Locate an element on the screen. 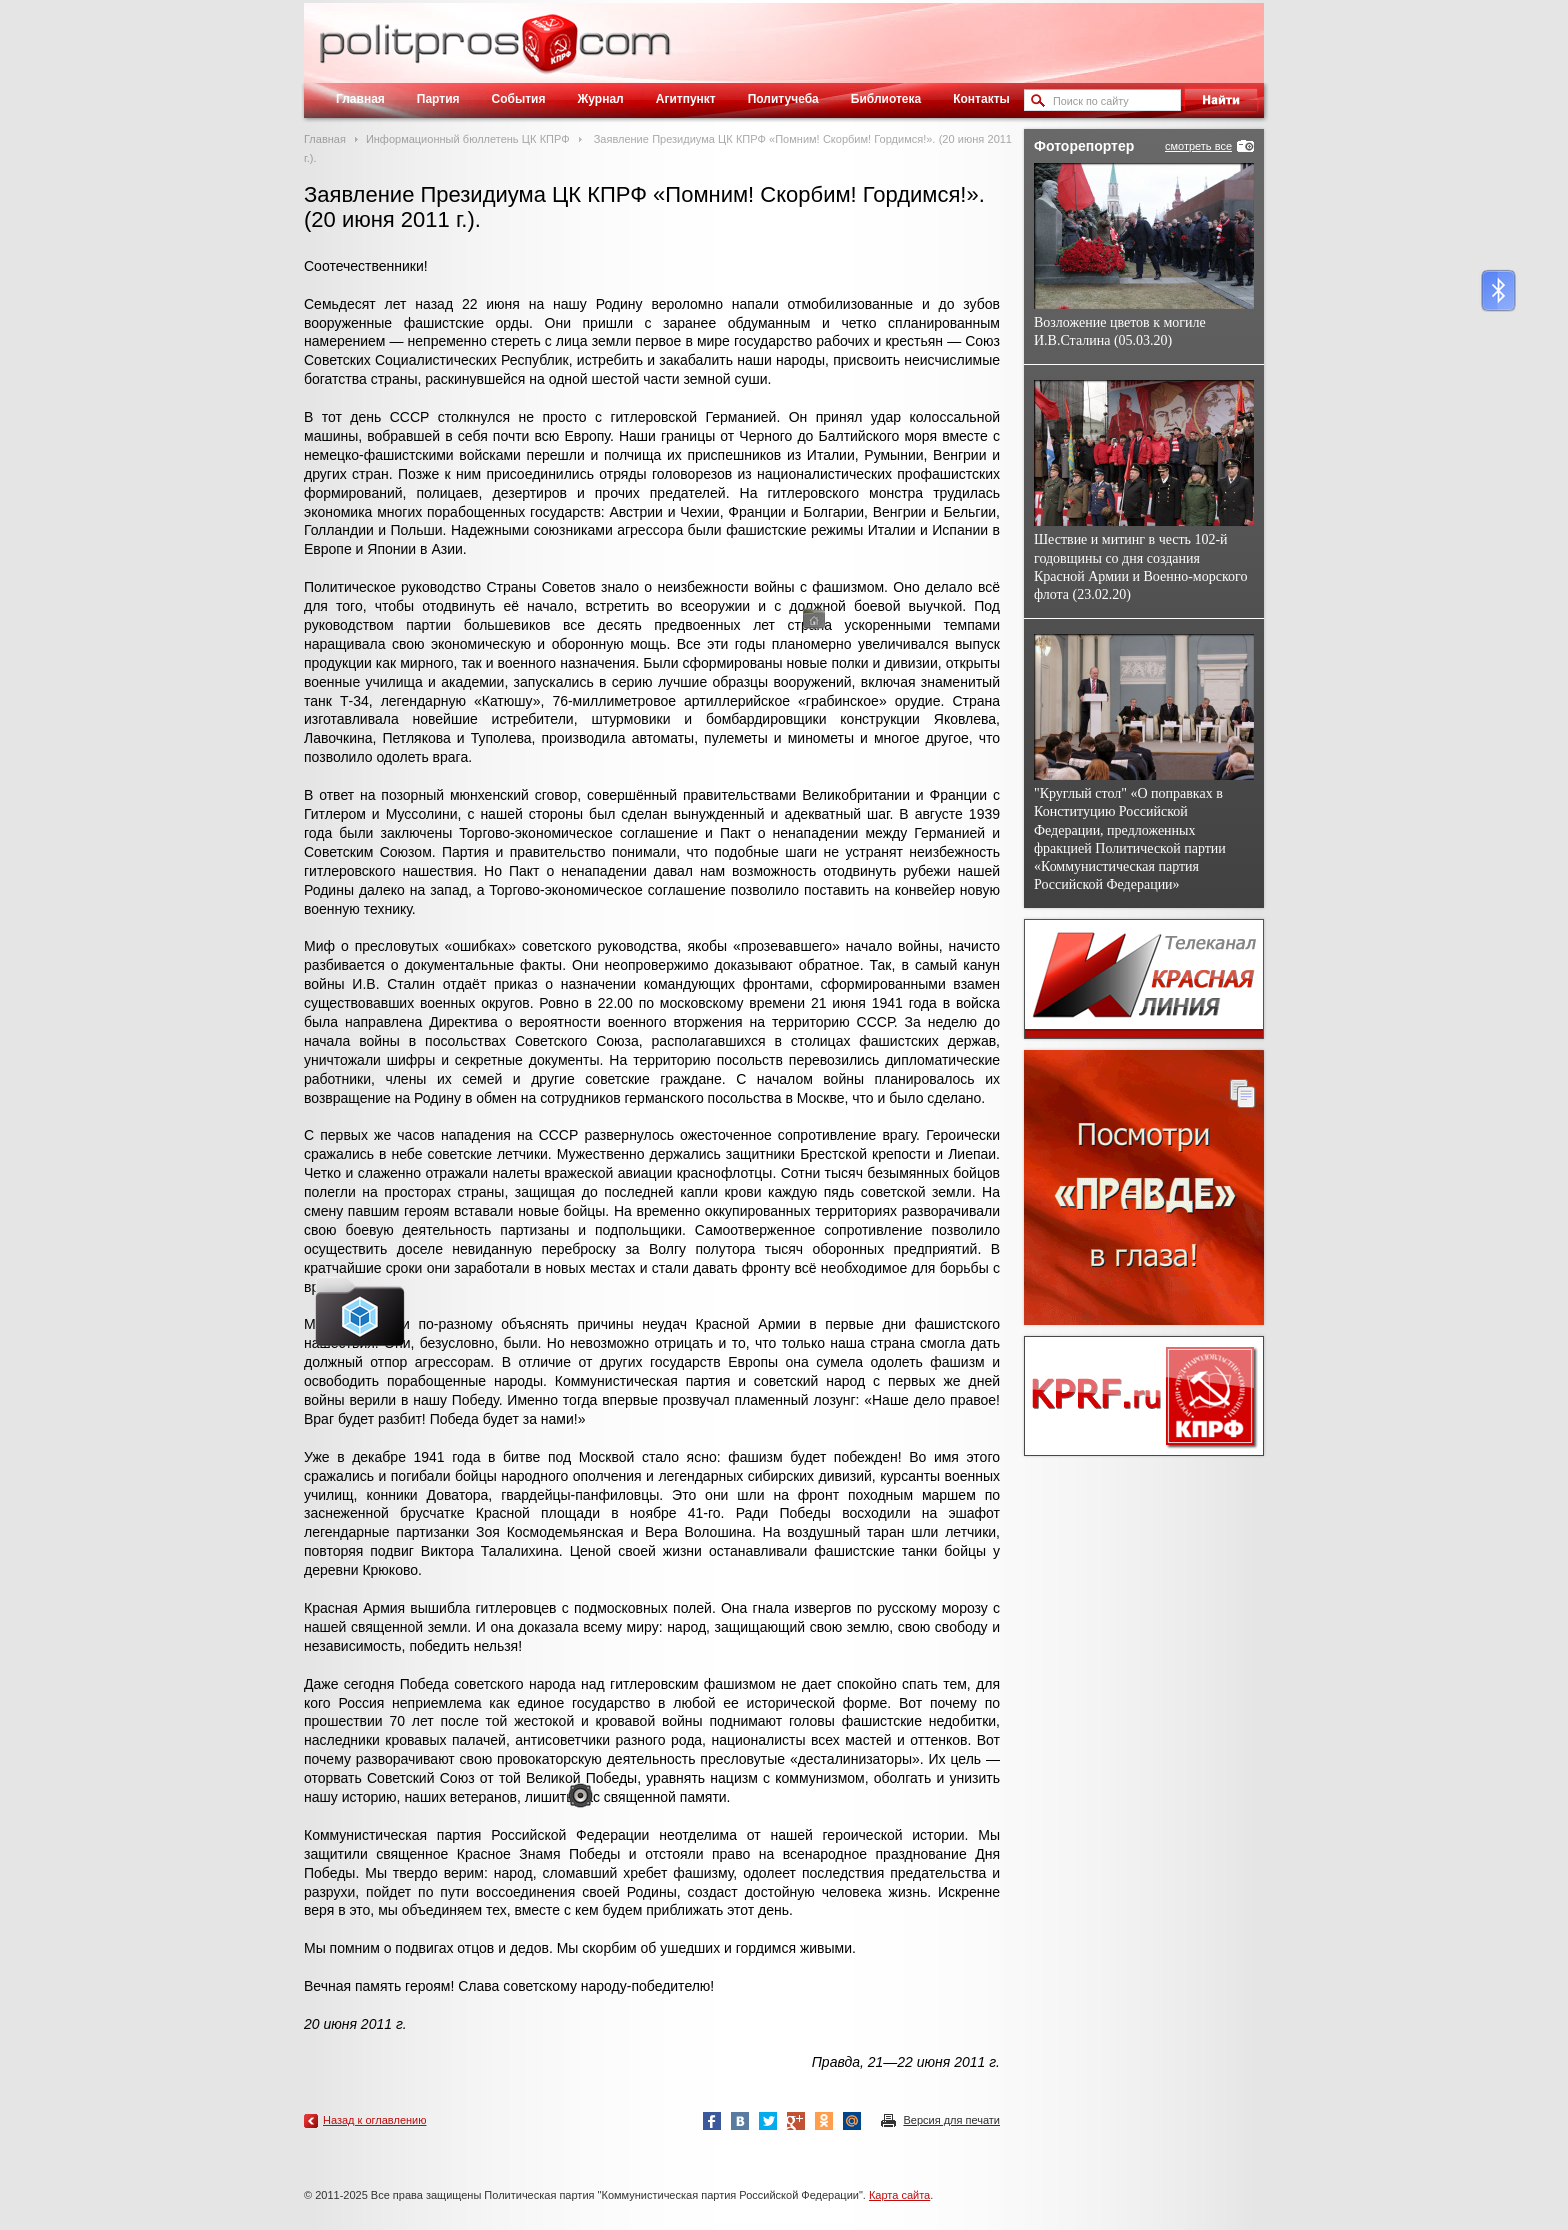  open bluetooth settings app is located at coordinates (1498, 290).